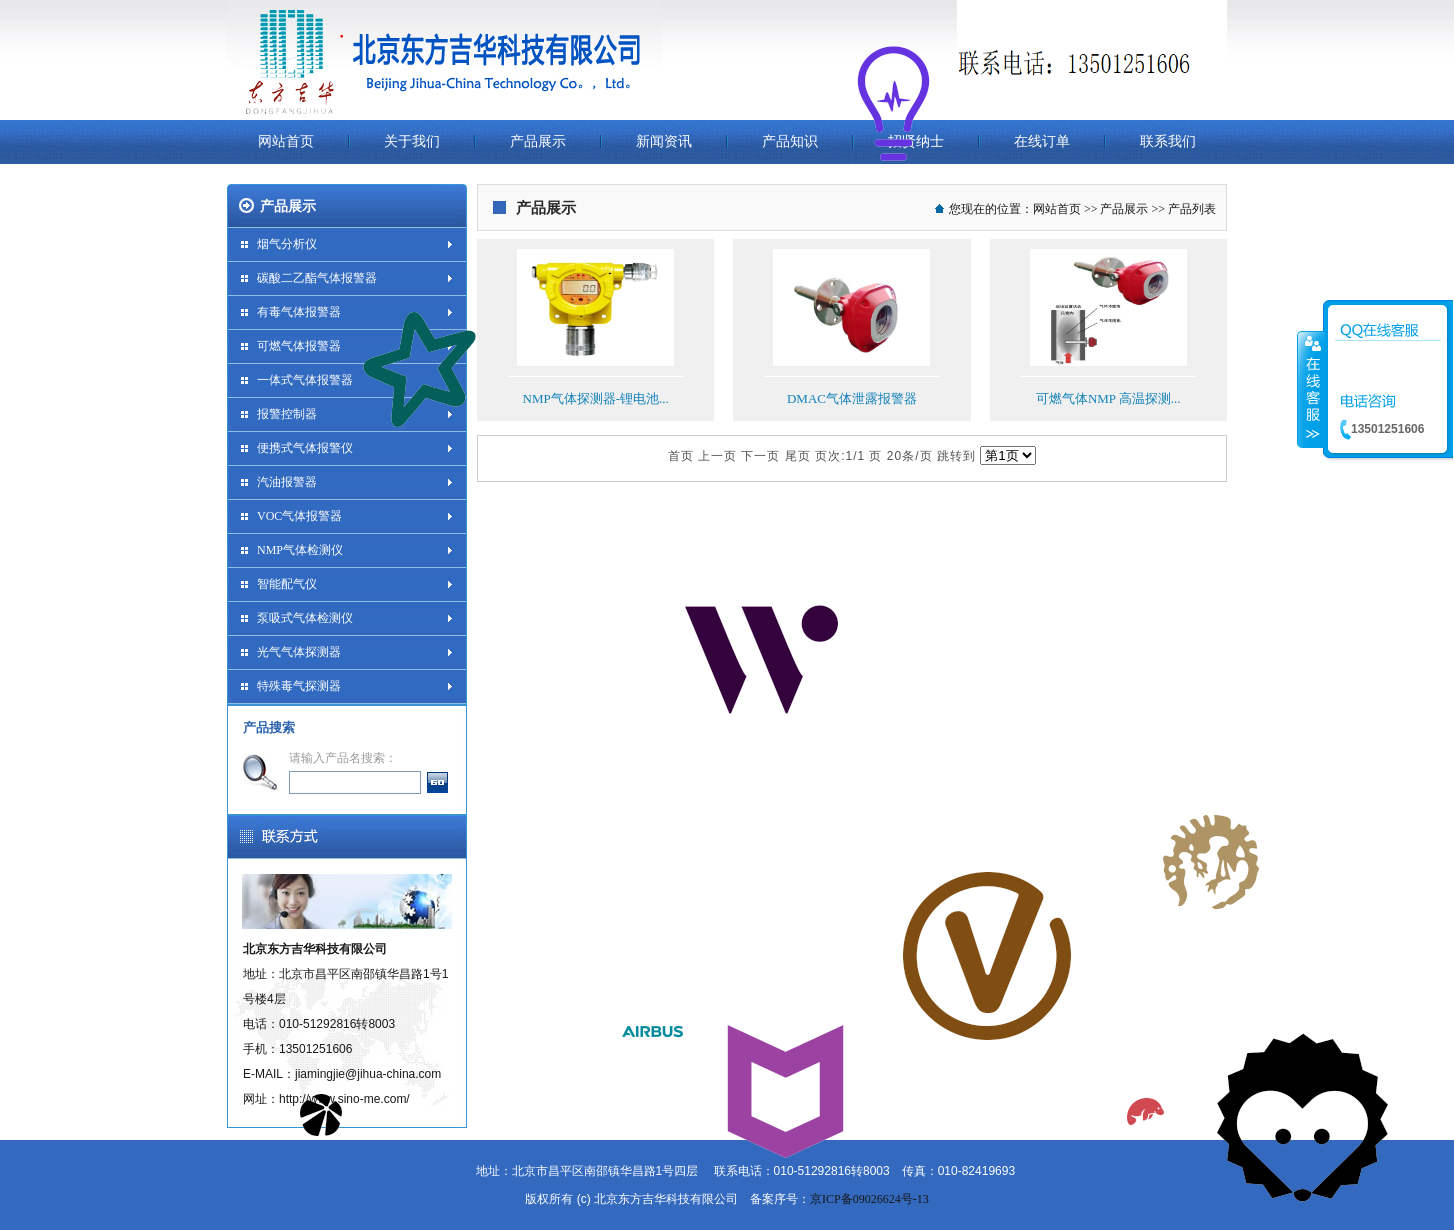 Image resolution: width=1454 pixels, height=1230 pixels. Describe the element at coordinates (987, 956) in the screenshot. I see `semantic versioning (semver) logo` at that location.